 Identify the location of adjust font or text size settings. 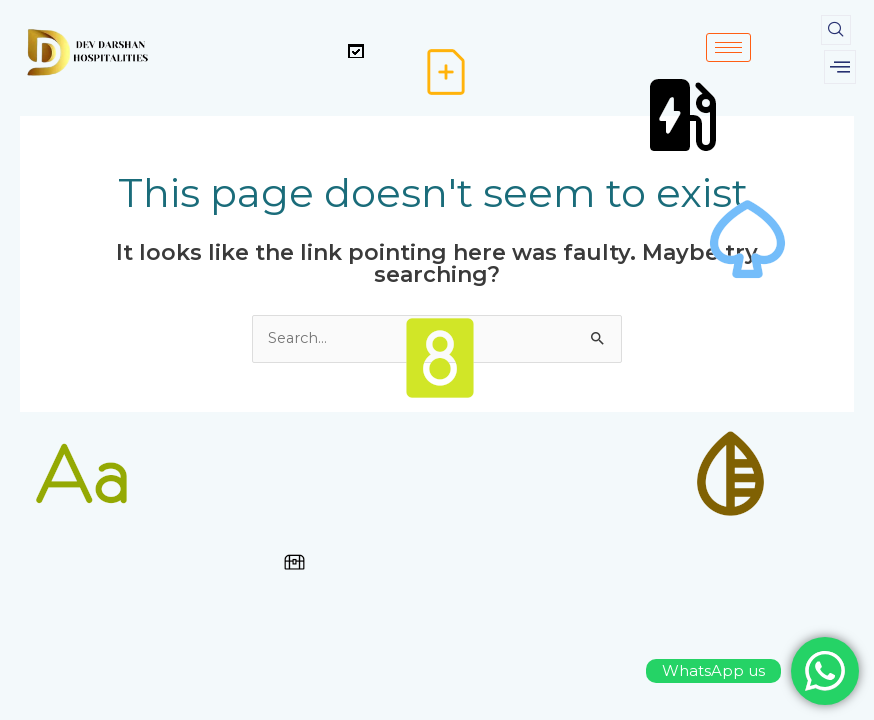
(83, 475).